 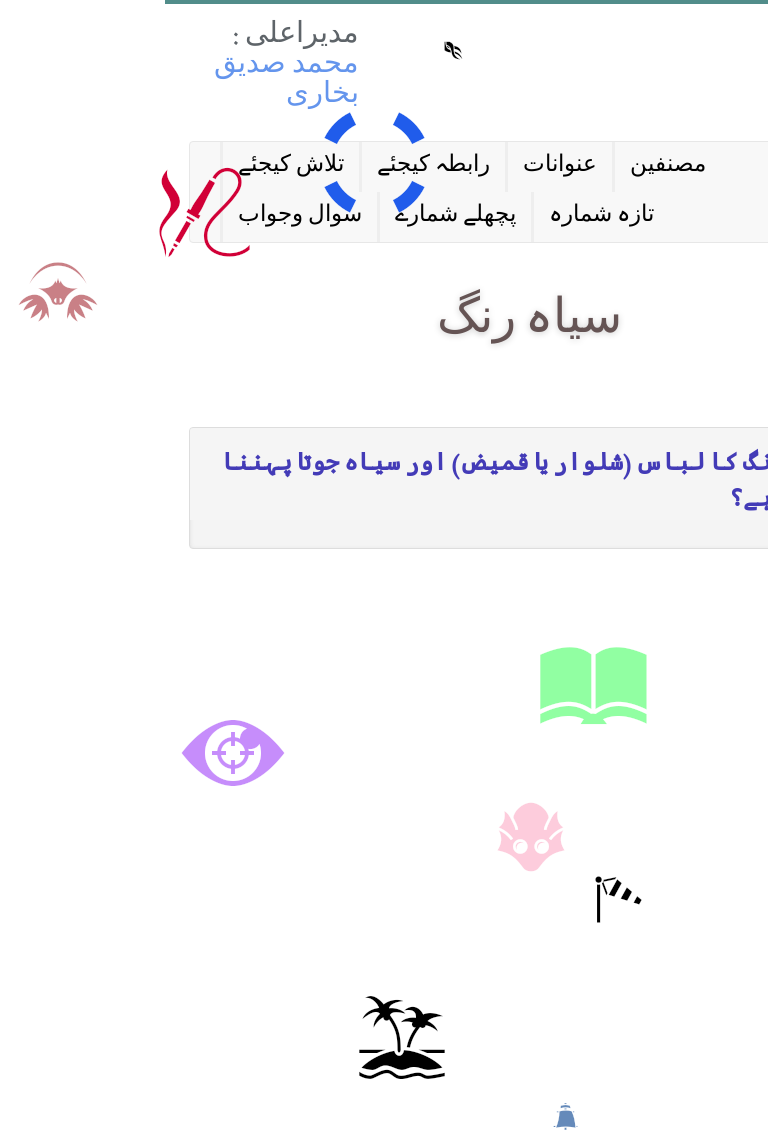 What do you see at coordinates (618, 899) in the screenshot?
I see `view current wind conditions` at bounding box center [618, 899].